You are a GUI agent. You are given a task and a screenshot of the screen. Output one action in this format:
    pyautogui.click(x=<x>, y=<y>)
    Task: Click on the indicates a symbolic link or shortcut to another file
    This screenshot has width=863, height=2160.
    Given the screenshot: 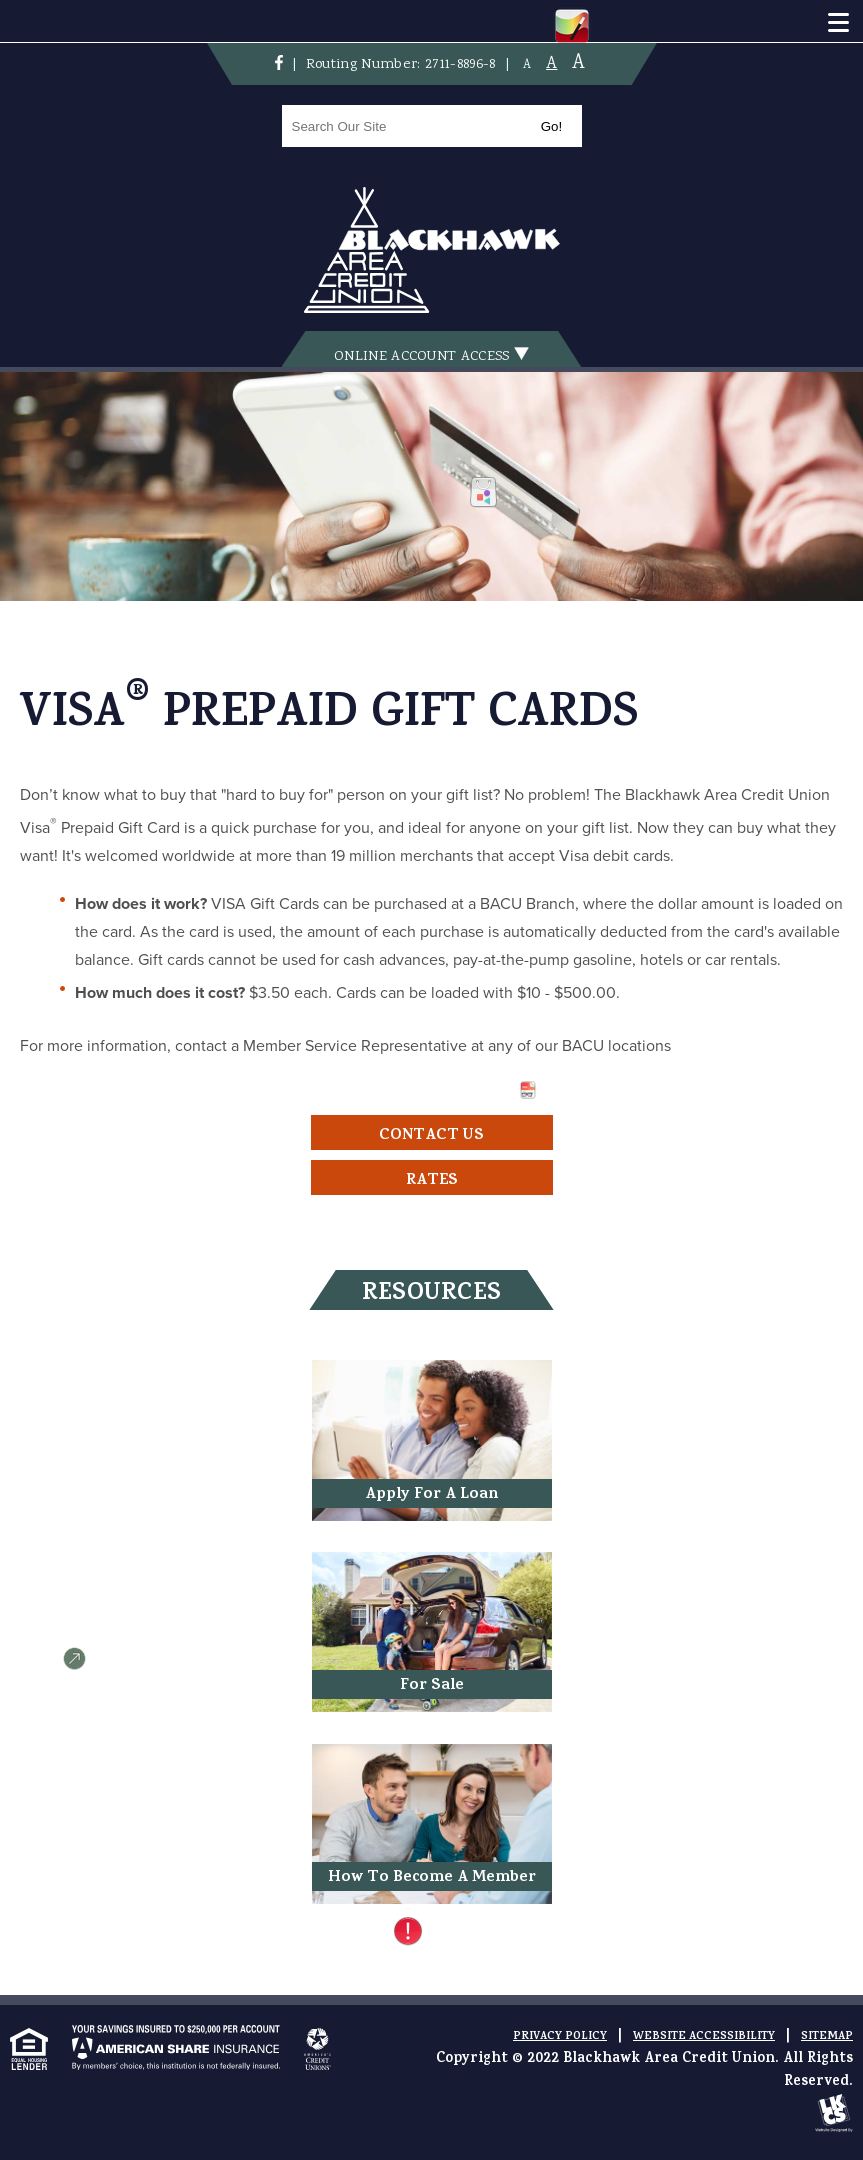 What is the action you would take?
    pyautogui.click(x=74, y=1658)
    